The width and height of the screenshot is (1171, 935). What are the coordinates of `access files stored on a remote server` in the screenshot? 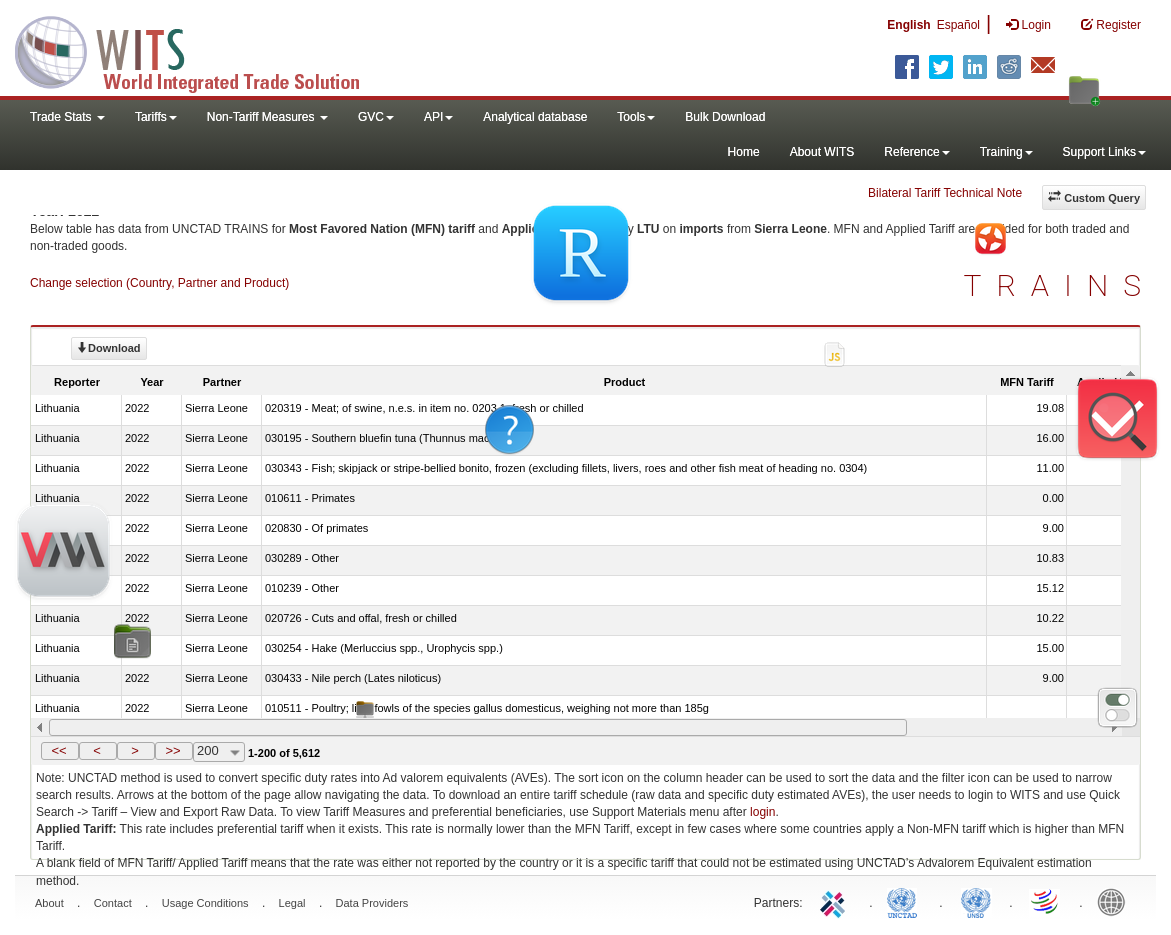 It's located at (365, 709).